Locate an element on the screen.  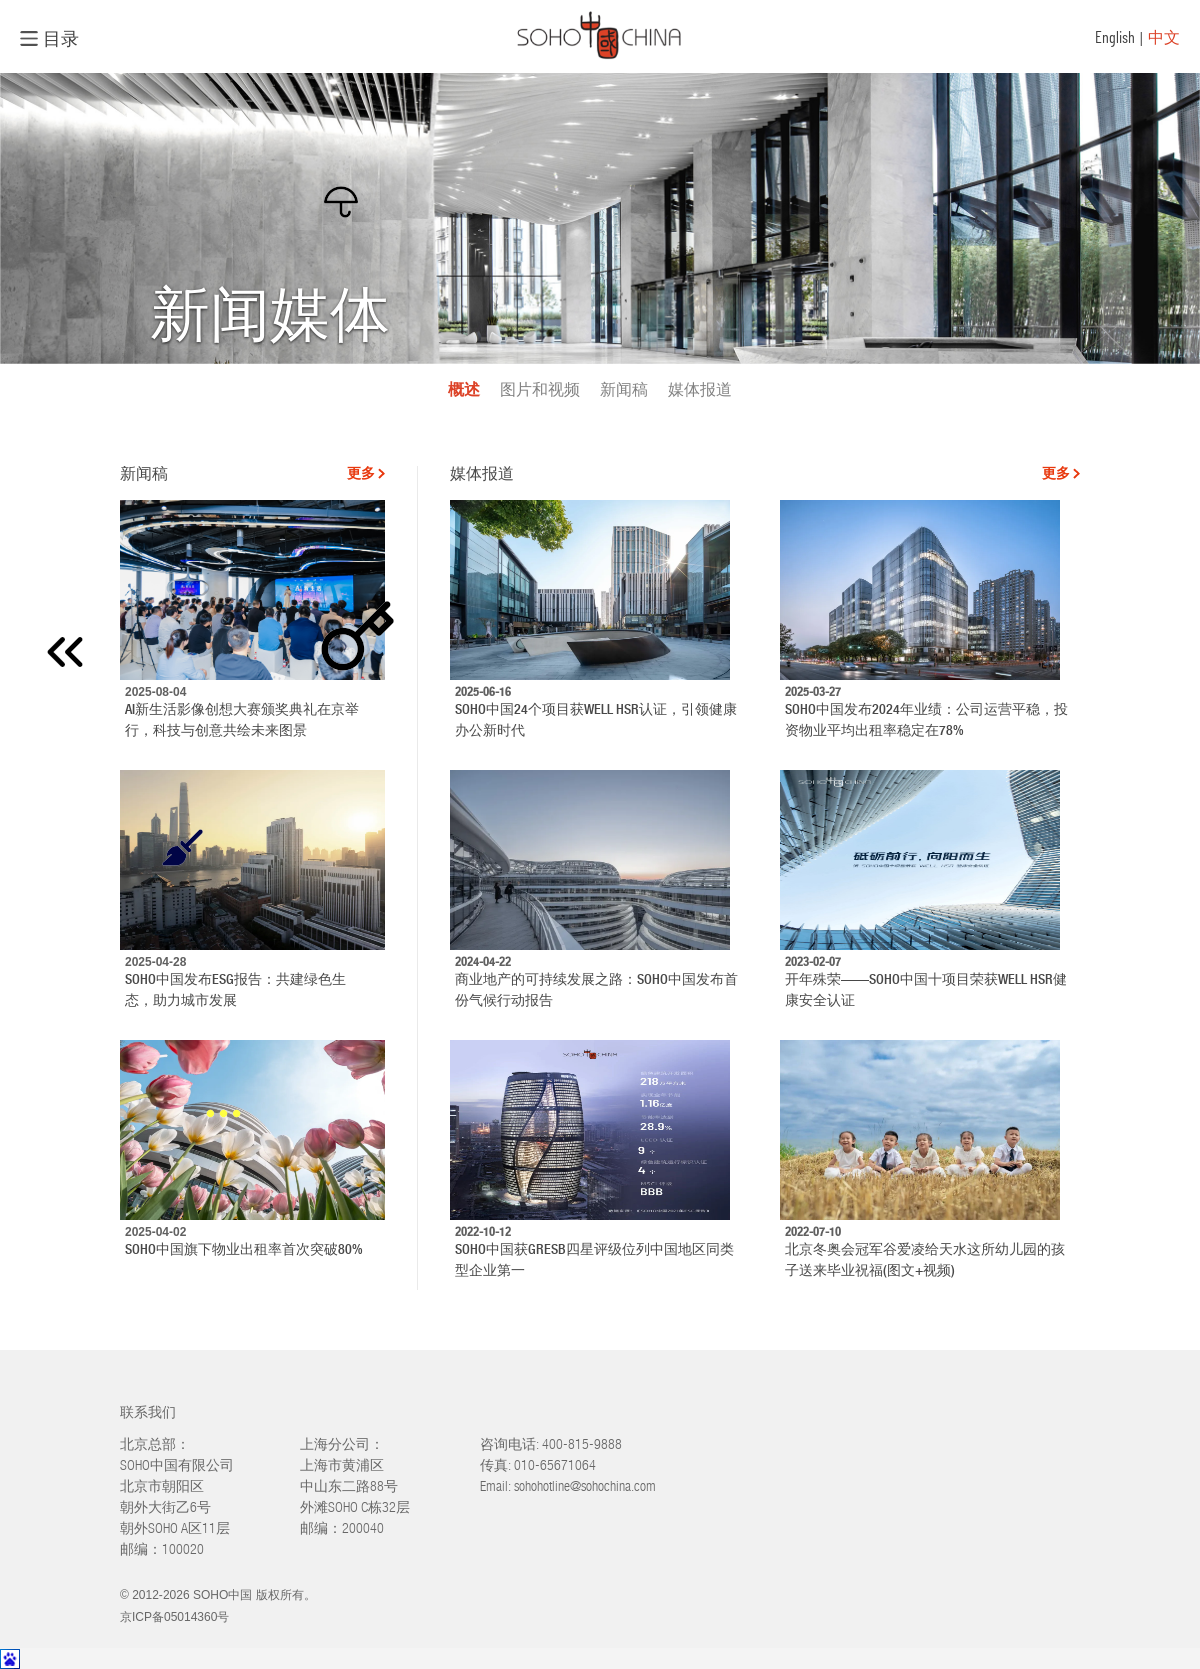
clear or clean up items is located at coordinates (182, 847).